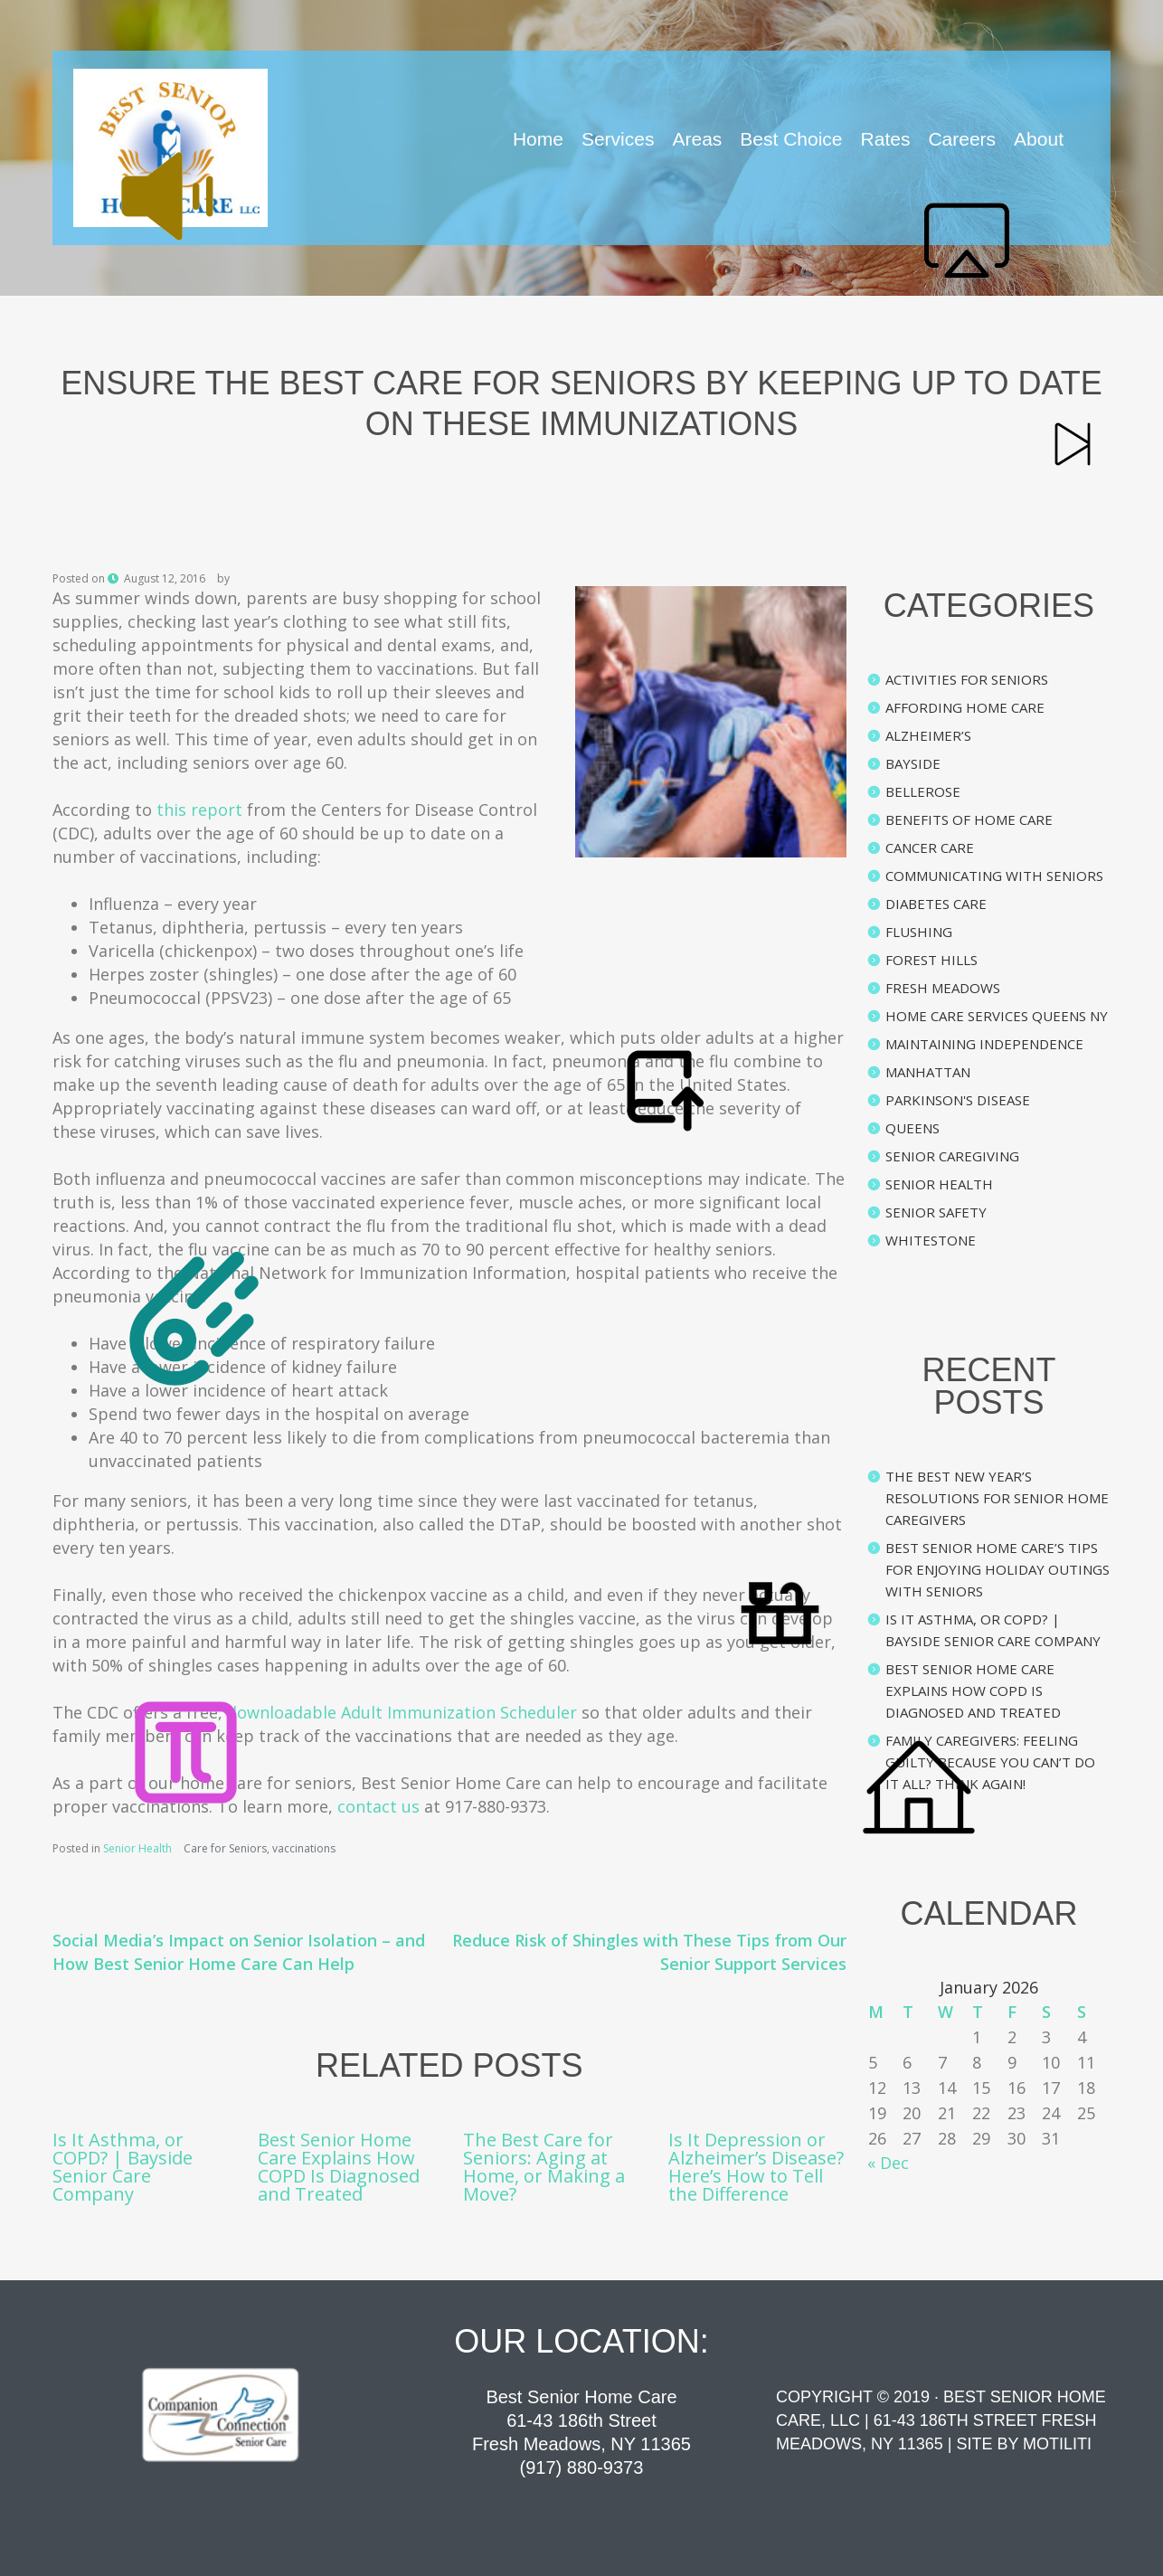 This screenshot has width=1163, height=2576. I want to click on upload a book or document, so click(663, 1086).